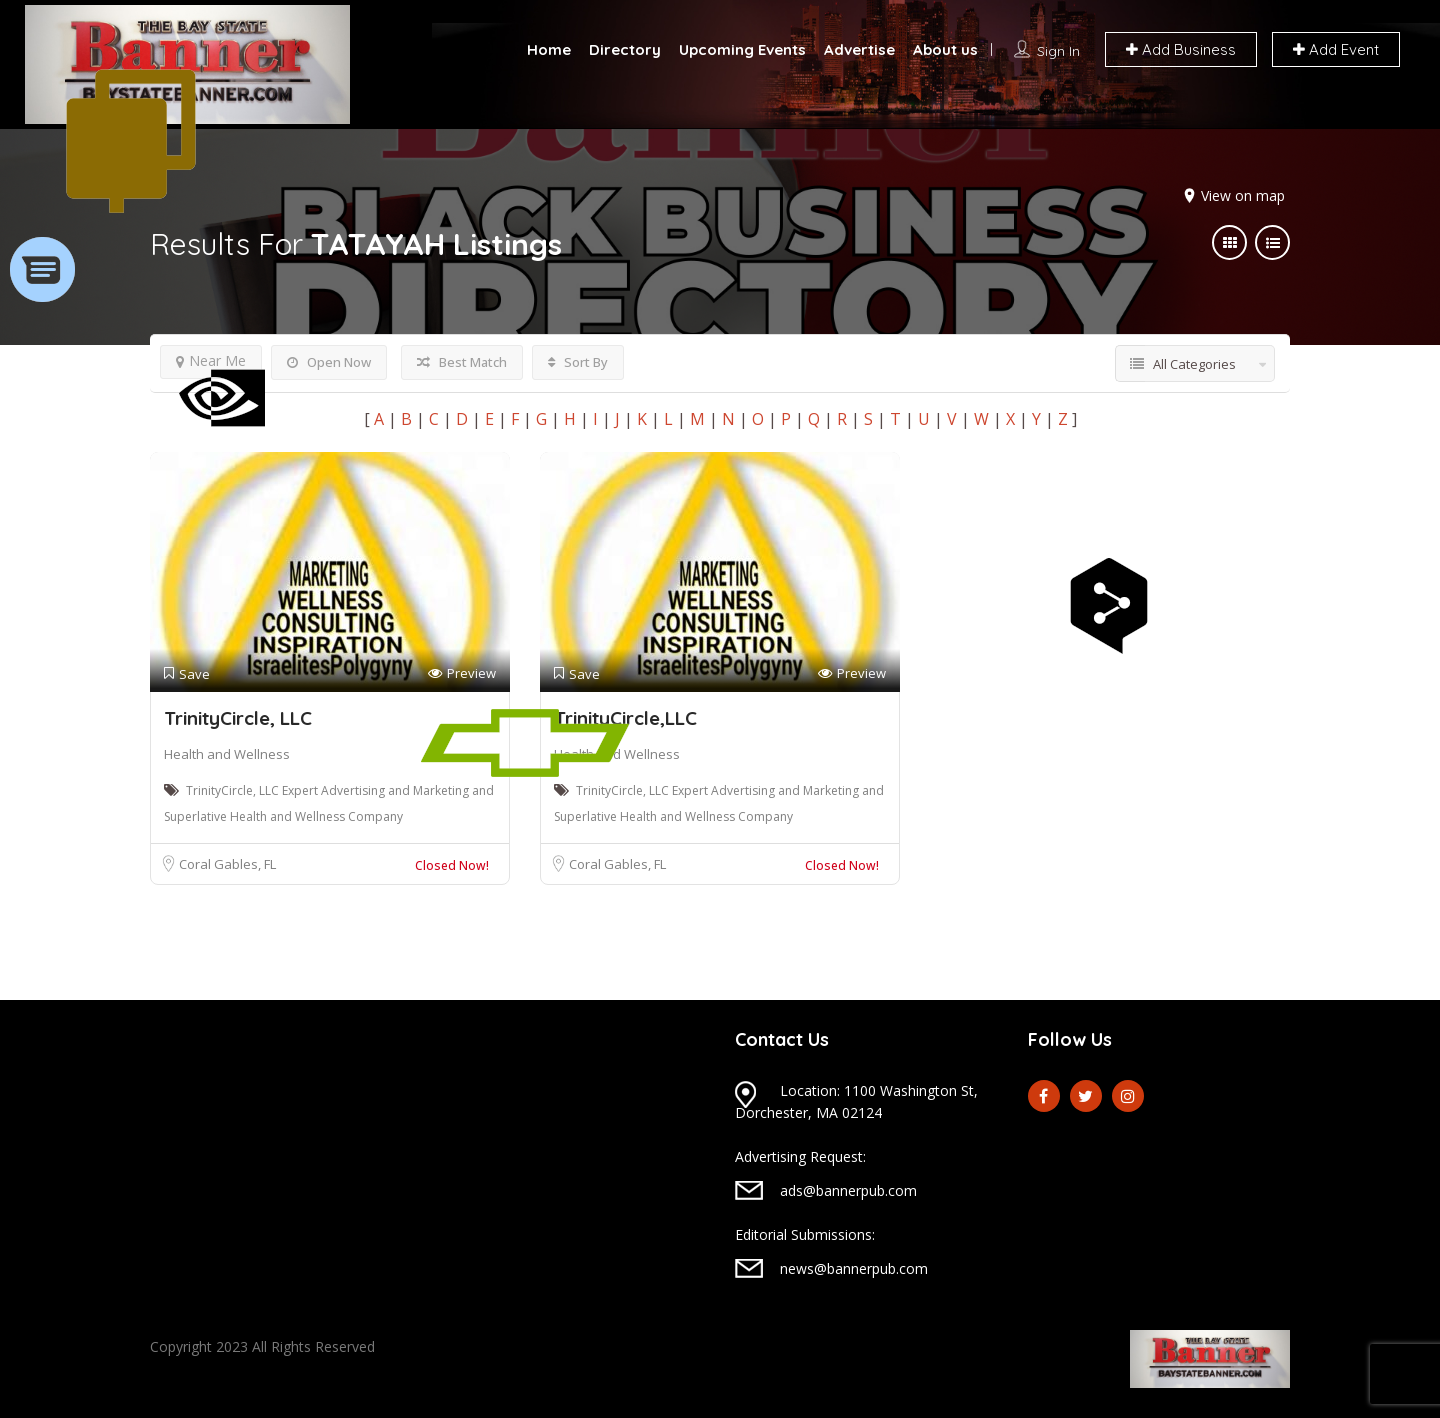  Describe the element at coordinates (1109, 606) in the screenshot. I see `open DeepL translator` at that location.